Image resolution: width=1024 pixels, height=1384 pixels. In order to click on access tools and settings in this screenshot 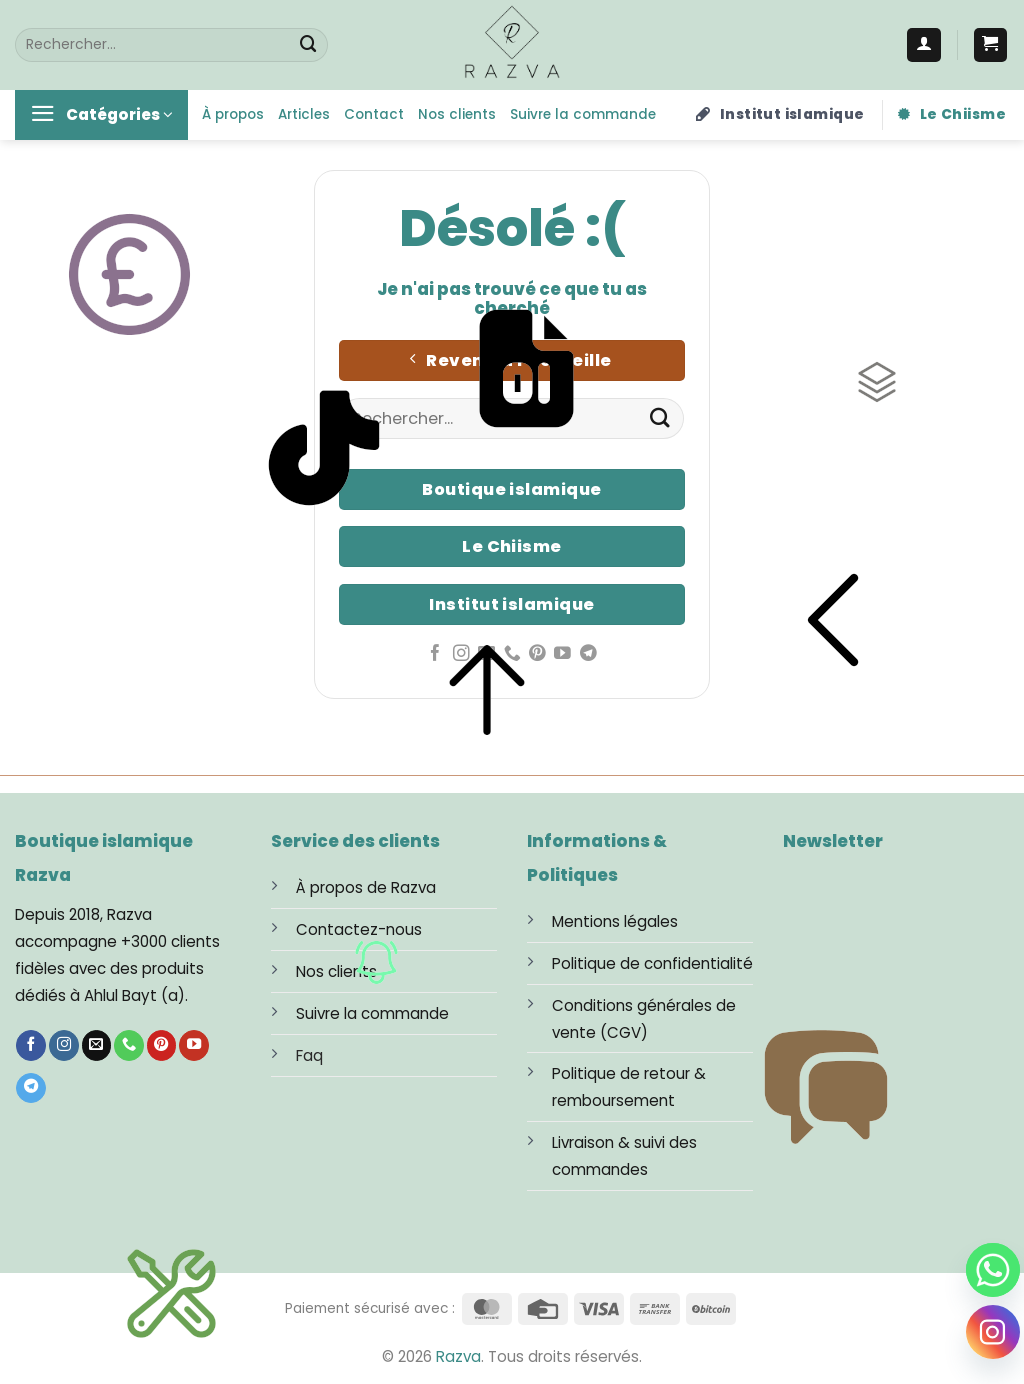, I will do `click(171, 1293)`.